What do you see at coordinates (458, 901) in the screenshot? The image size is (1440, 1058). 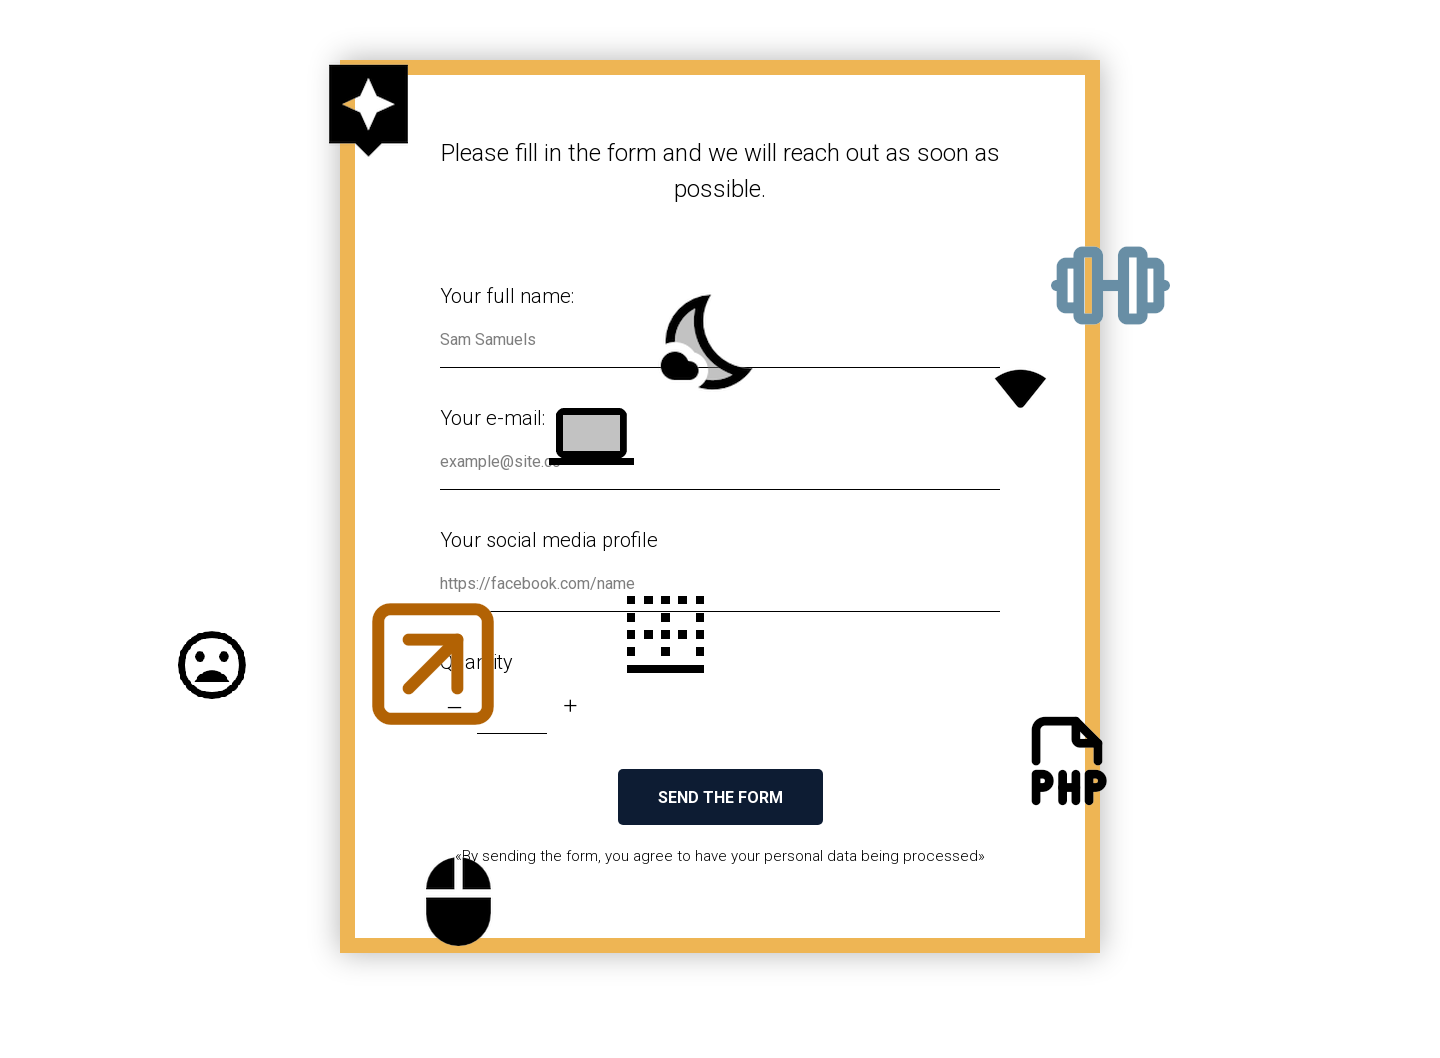 I see `mouse settings or preferences` at bounding box center [458, 901].